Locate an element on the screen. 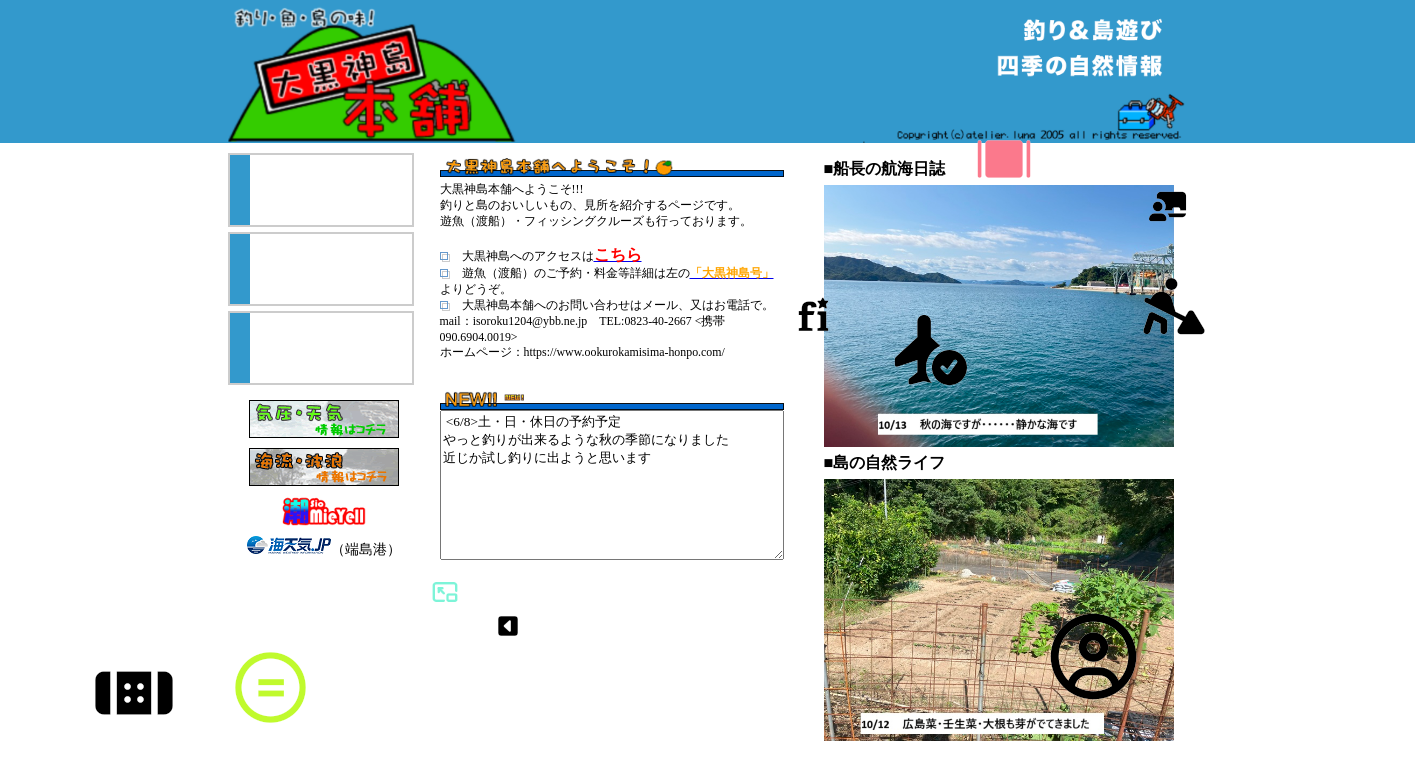 Image resolution: width=1415 pixels, height=767 pixels. indicates construction or maintenance in progress is located at coordinates (1174, 307).